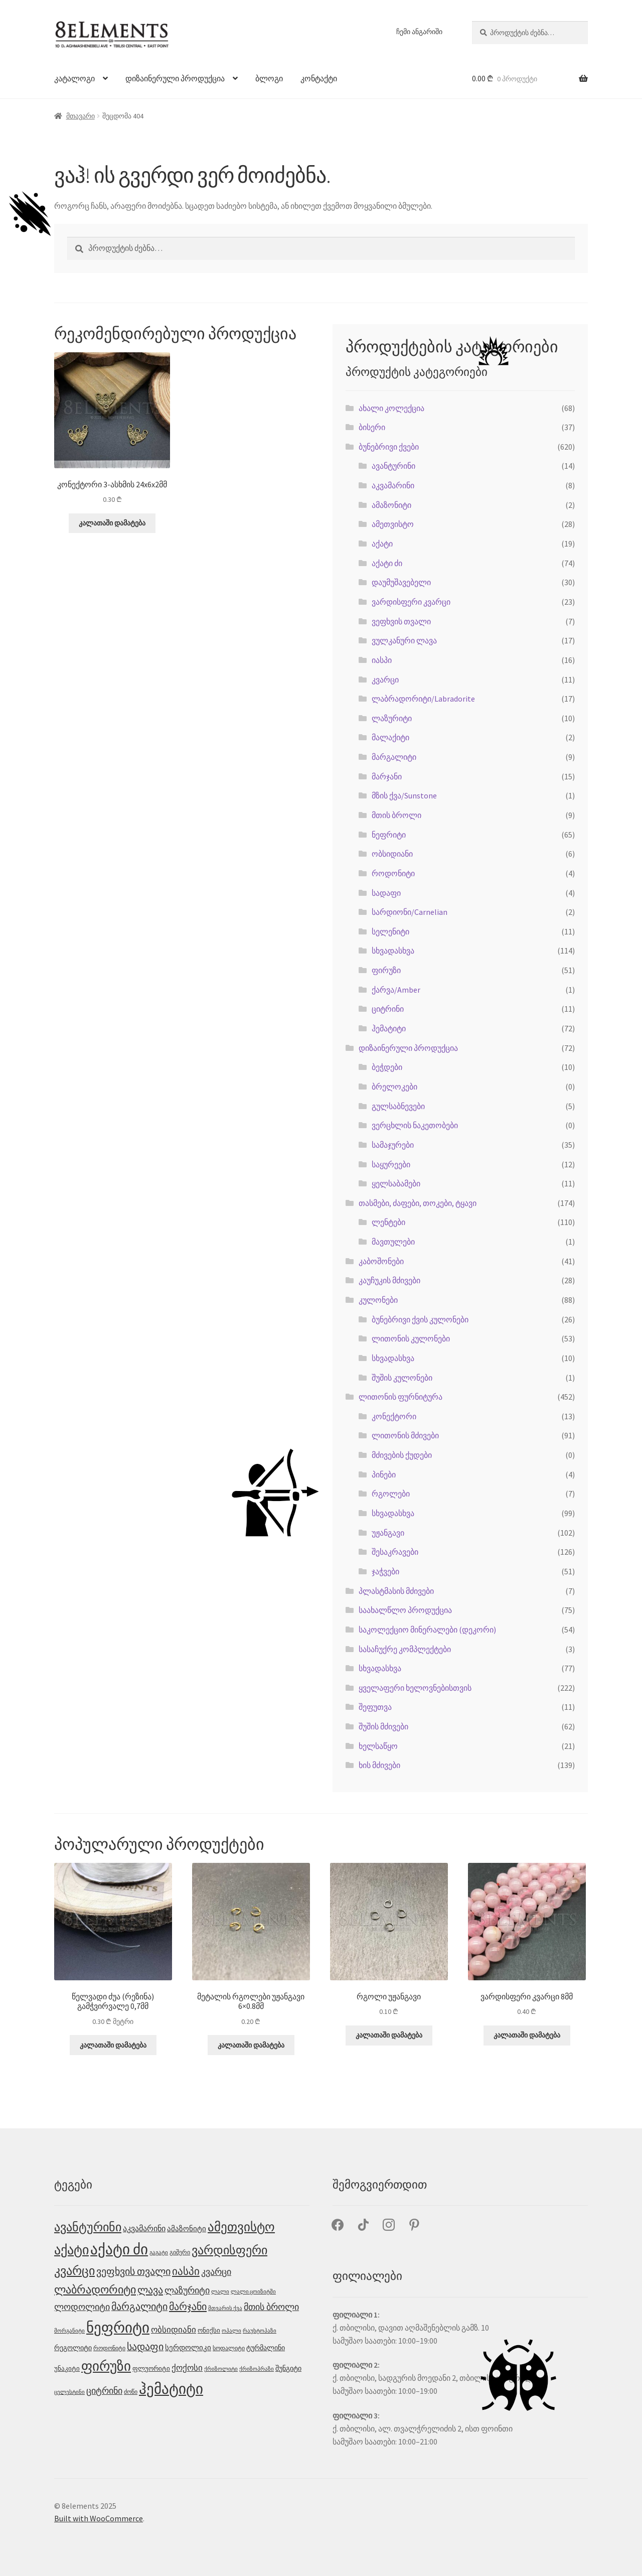  I want to click on indicates final form or ultimate upgrade in a game, so click(494, 350).